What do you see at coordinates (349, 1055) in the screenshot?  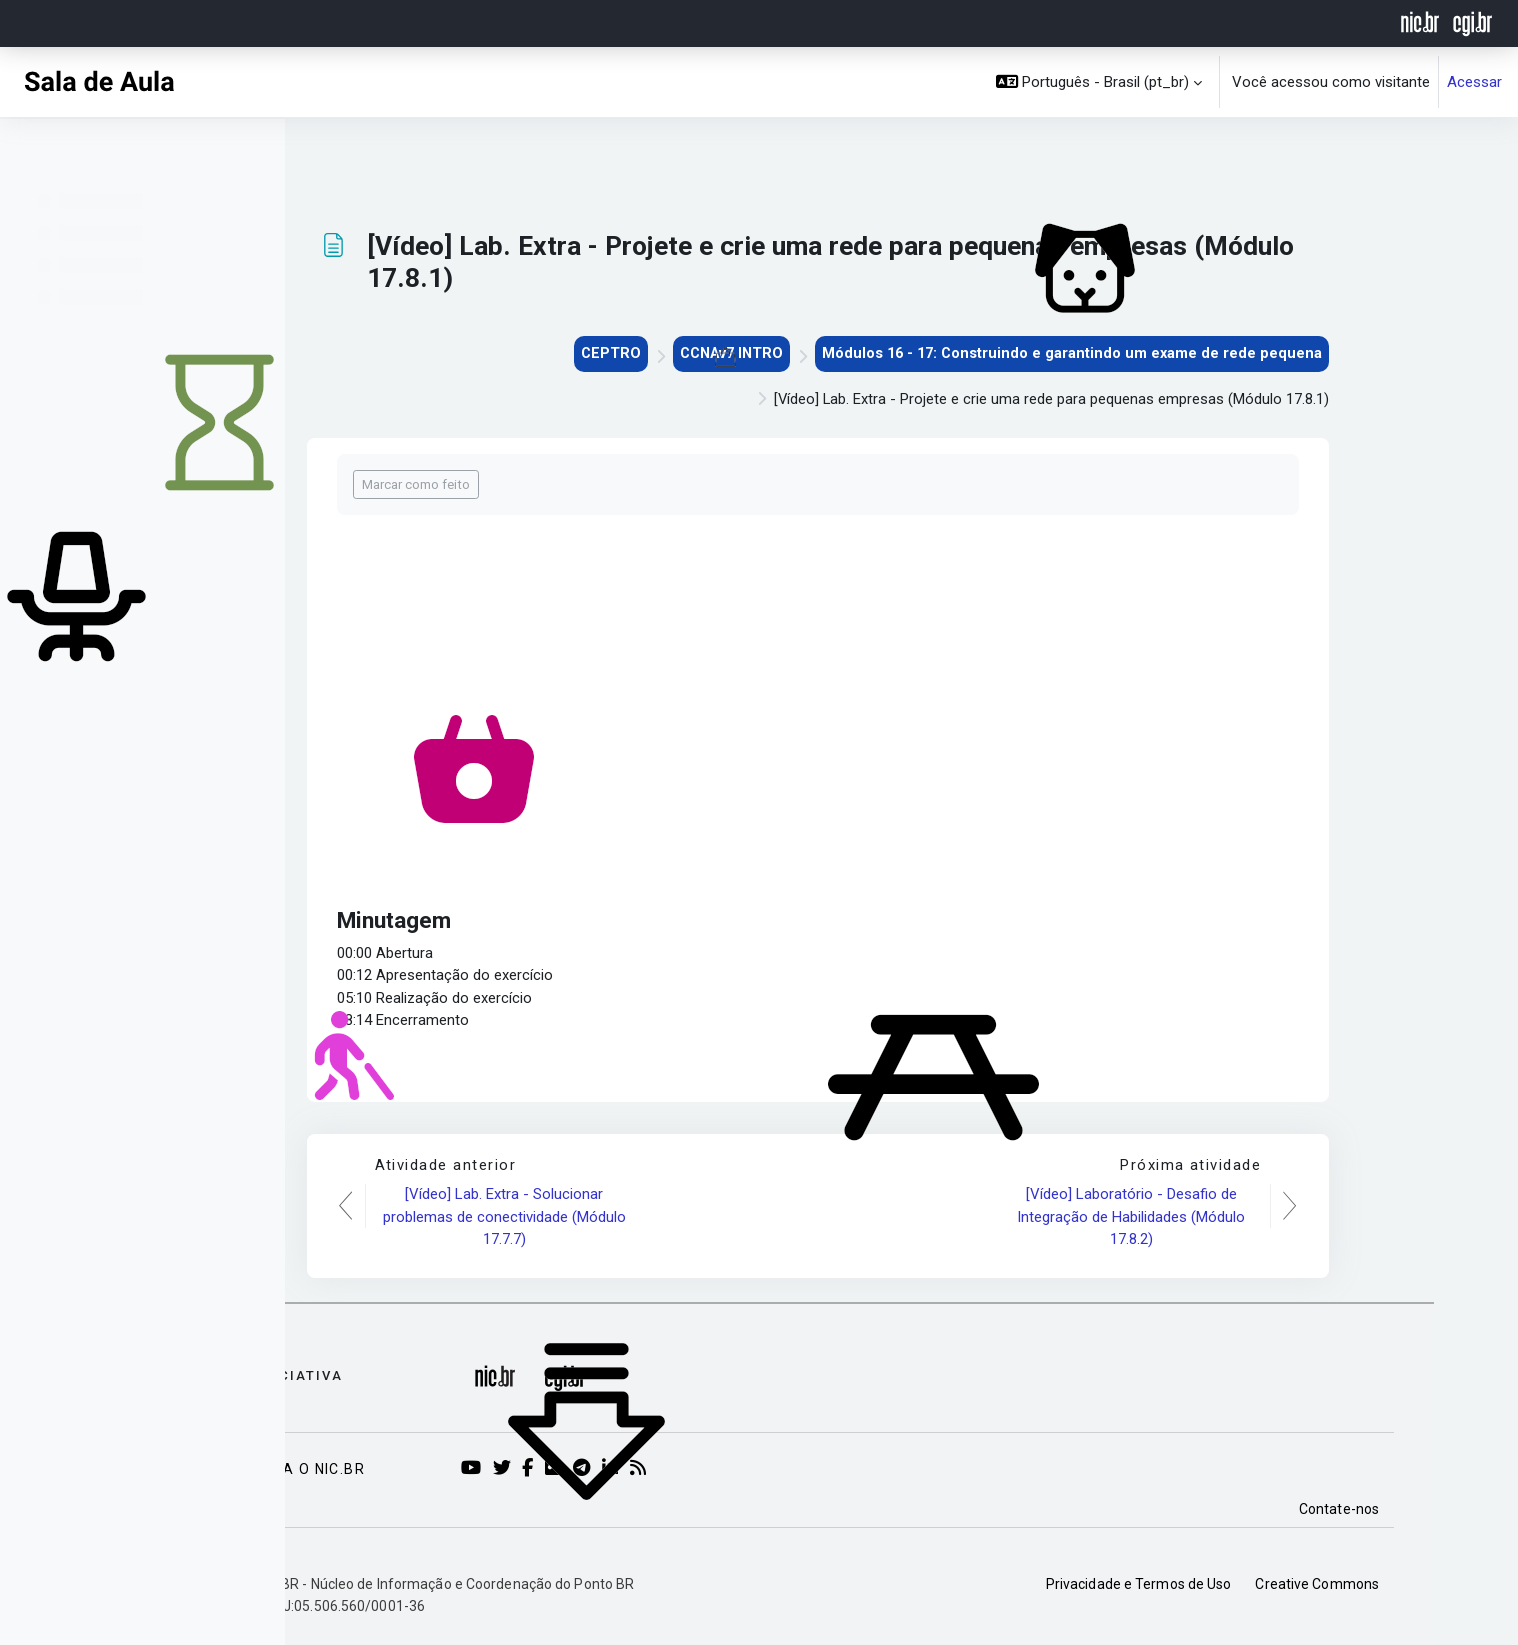 I see `indicates accessibility features are available` at bounding box center [349, 1055].